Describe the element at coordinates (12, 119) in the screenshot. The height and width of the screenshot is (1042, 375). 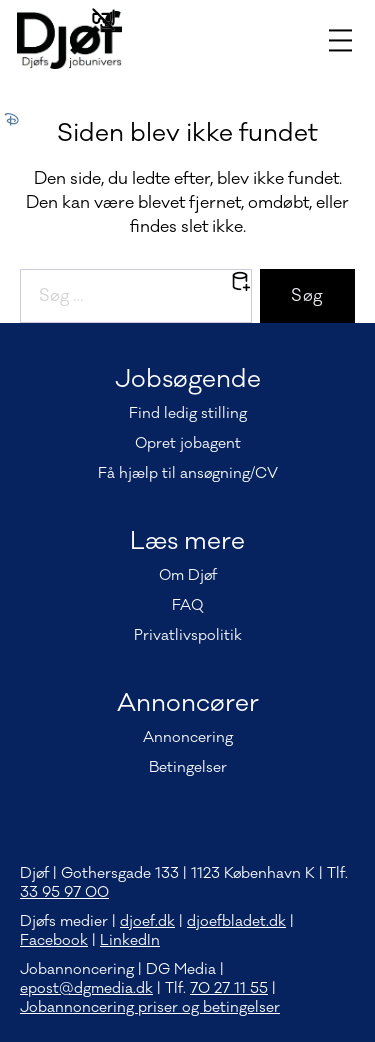
I see `access disney+ streaming service` at that location.